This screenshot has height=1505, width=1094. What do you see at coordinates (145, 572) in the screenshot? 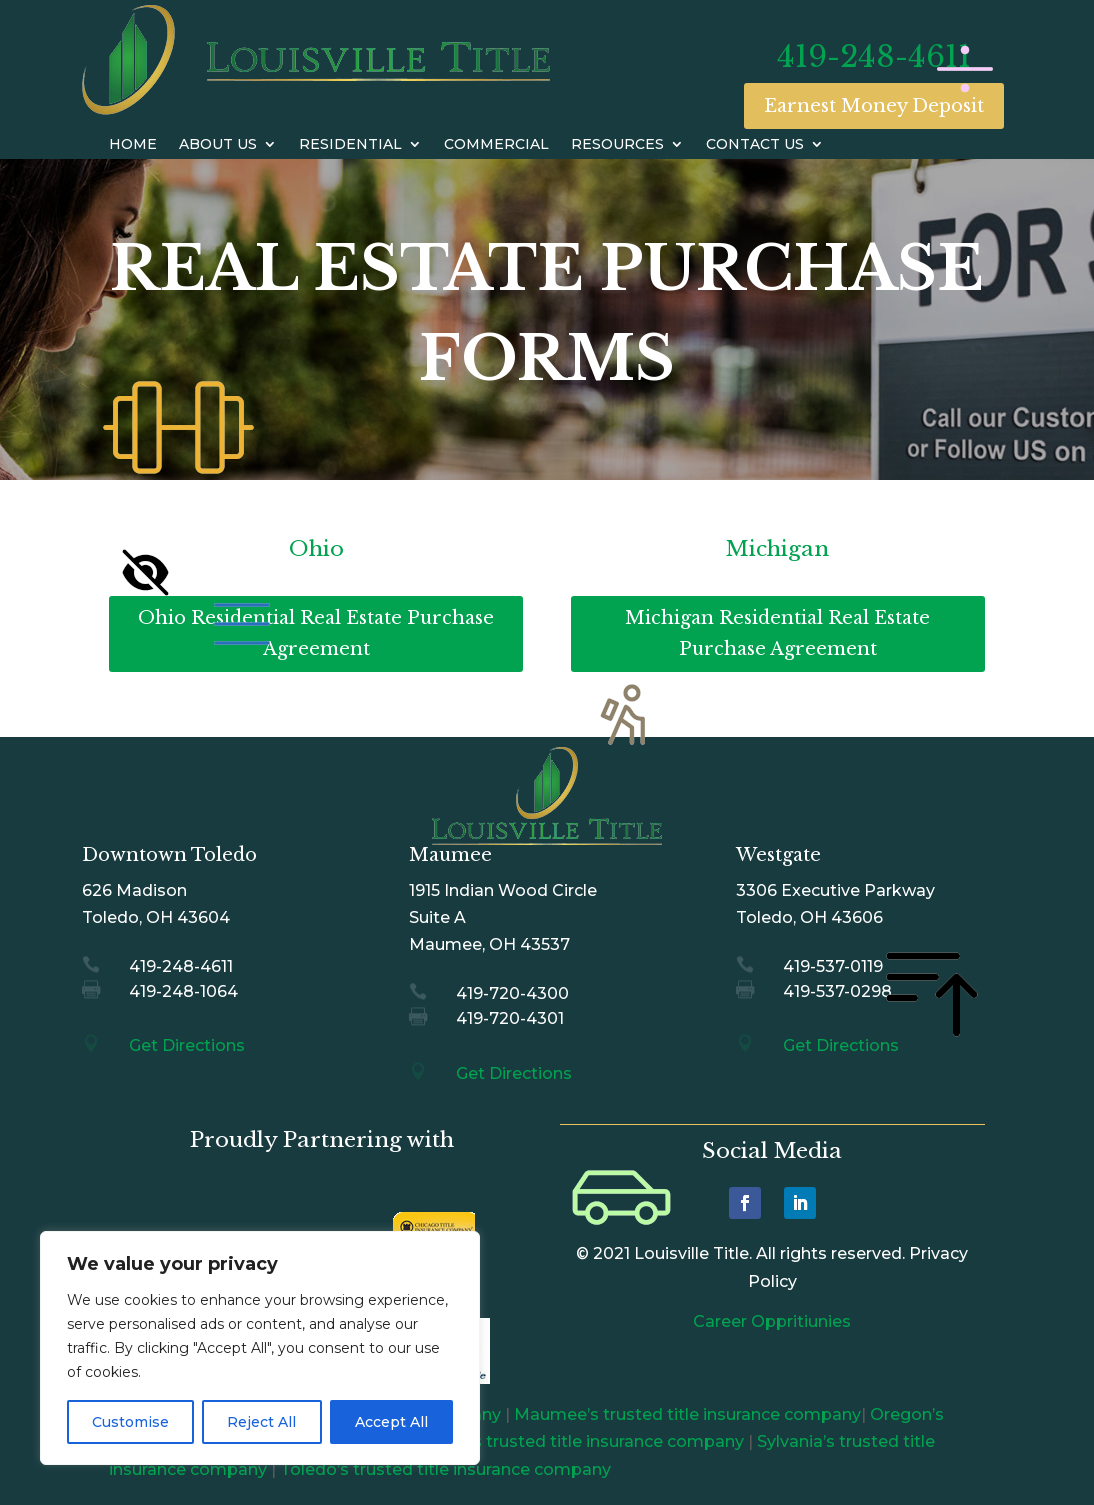
I see `hide password or sensitive content` at bounding box center [145, 572].